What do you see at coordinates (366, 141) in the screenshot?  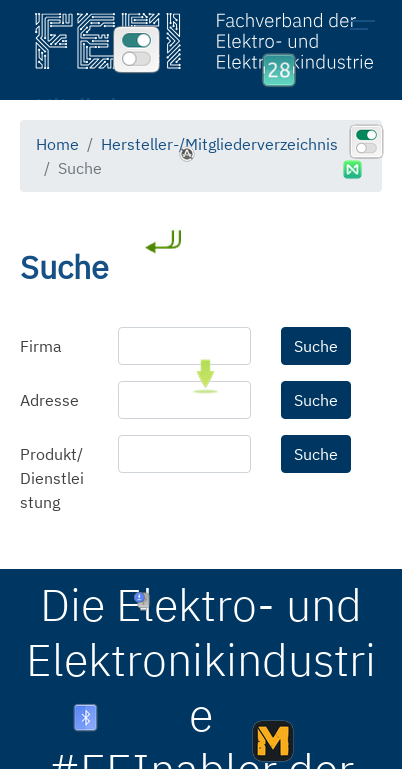 I see `open system tweaks or settings customization` at bounding box center [366, 141].